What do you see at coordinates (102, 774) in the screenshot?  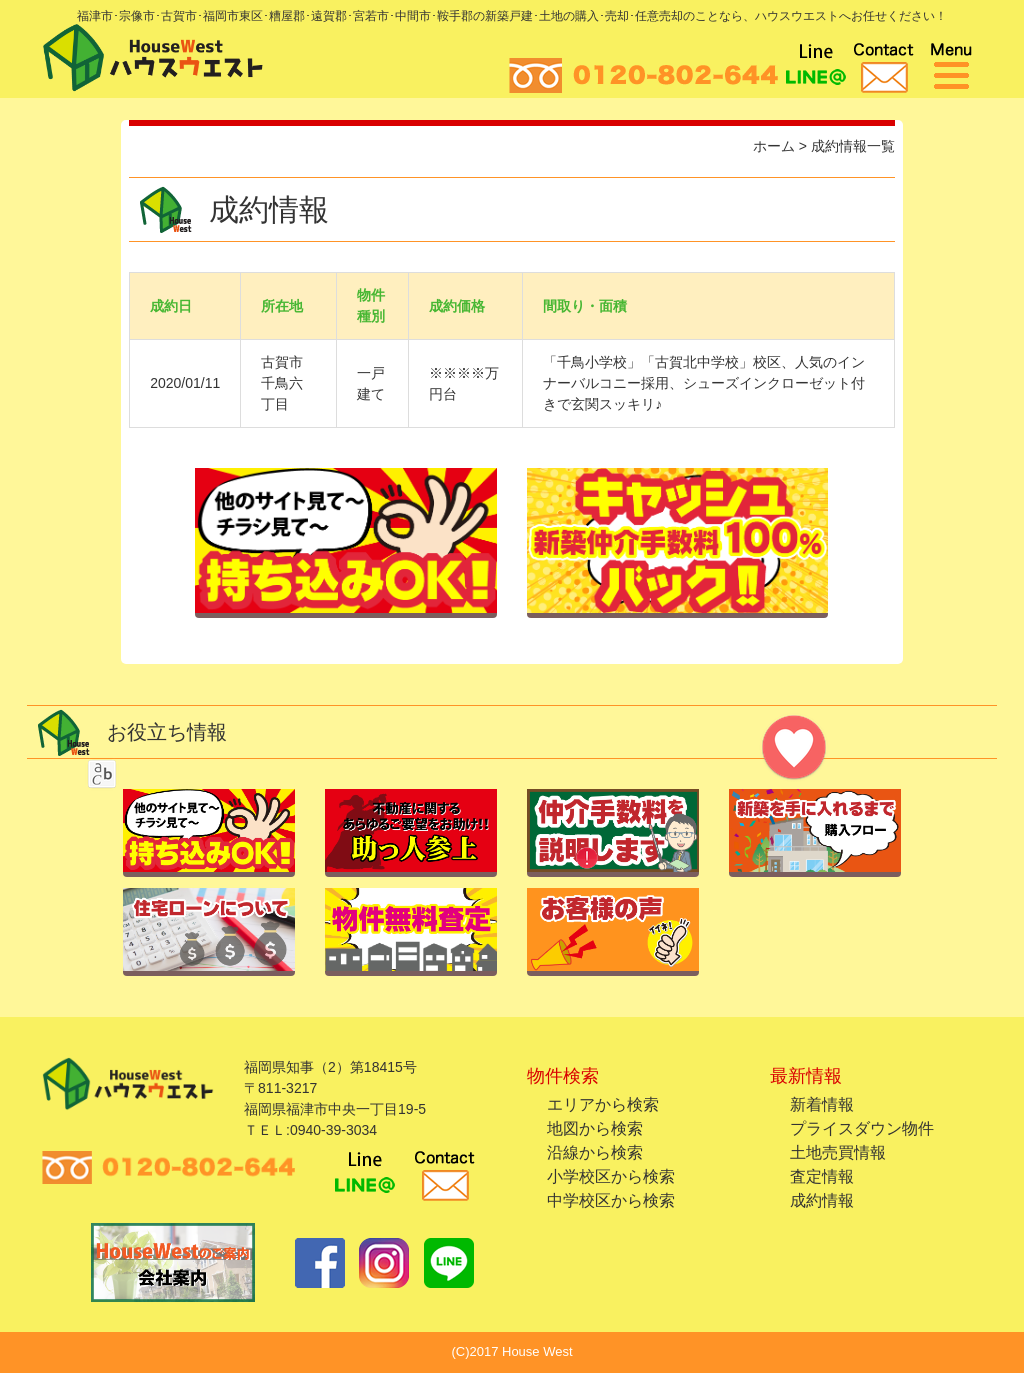 I see `open the font viewer application` at bounding box center [102, 774].